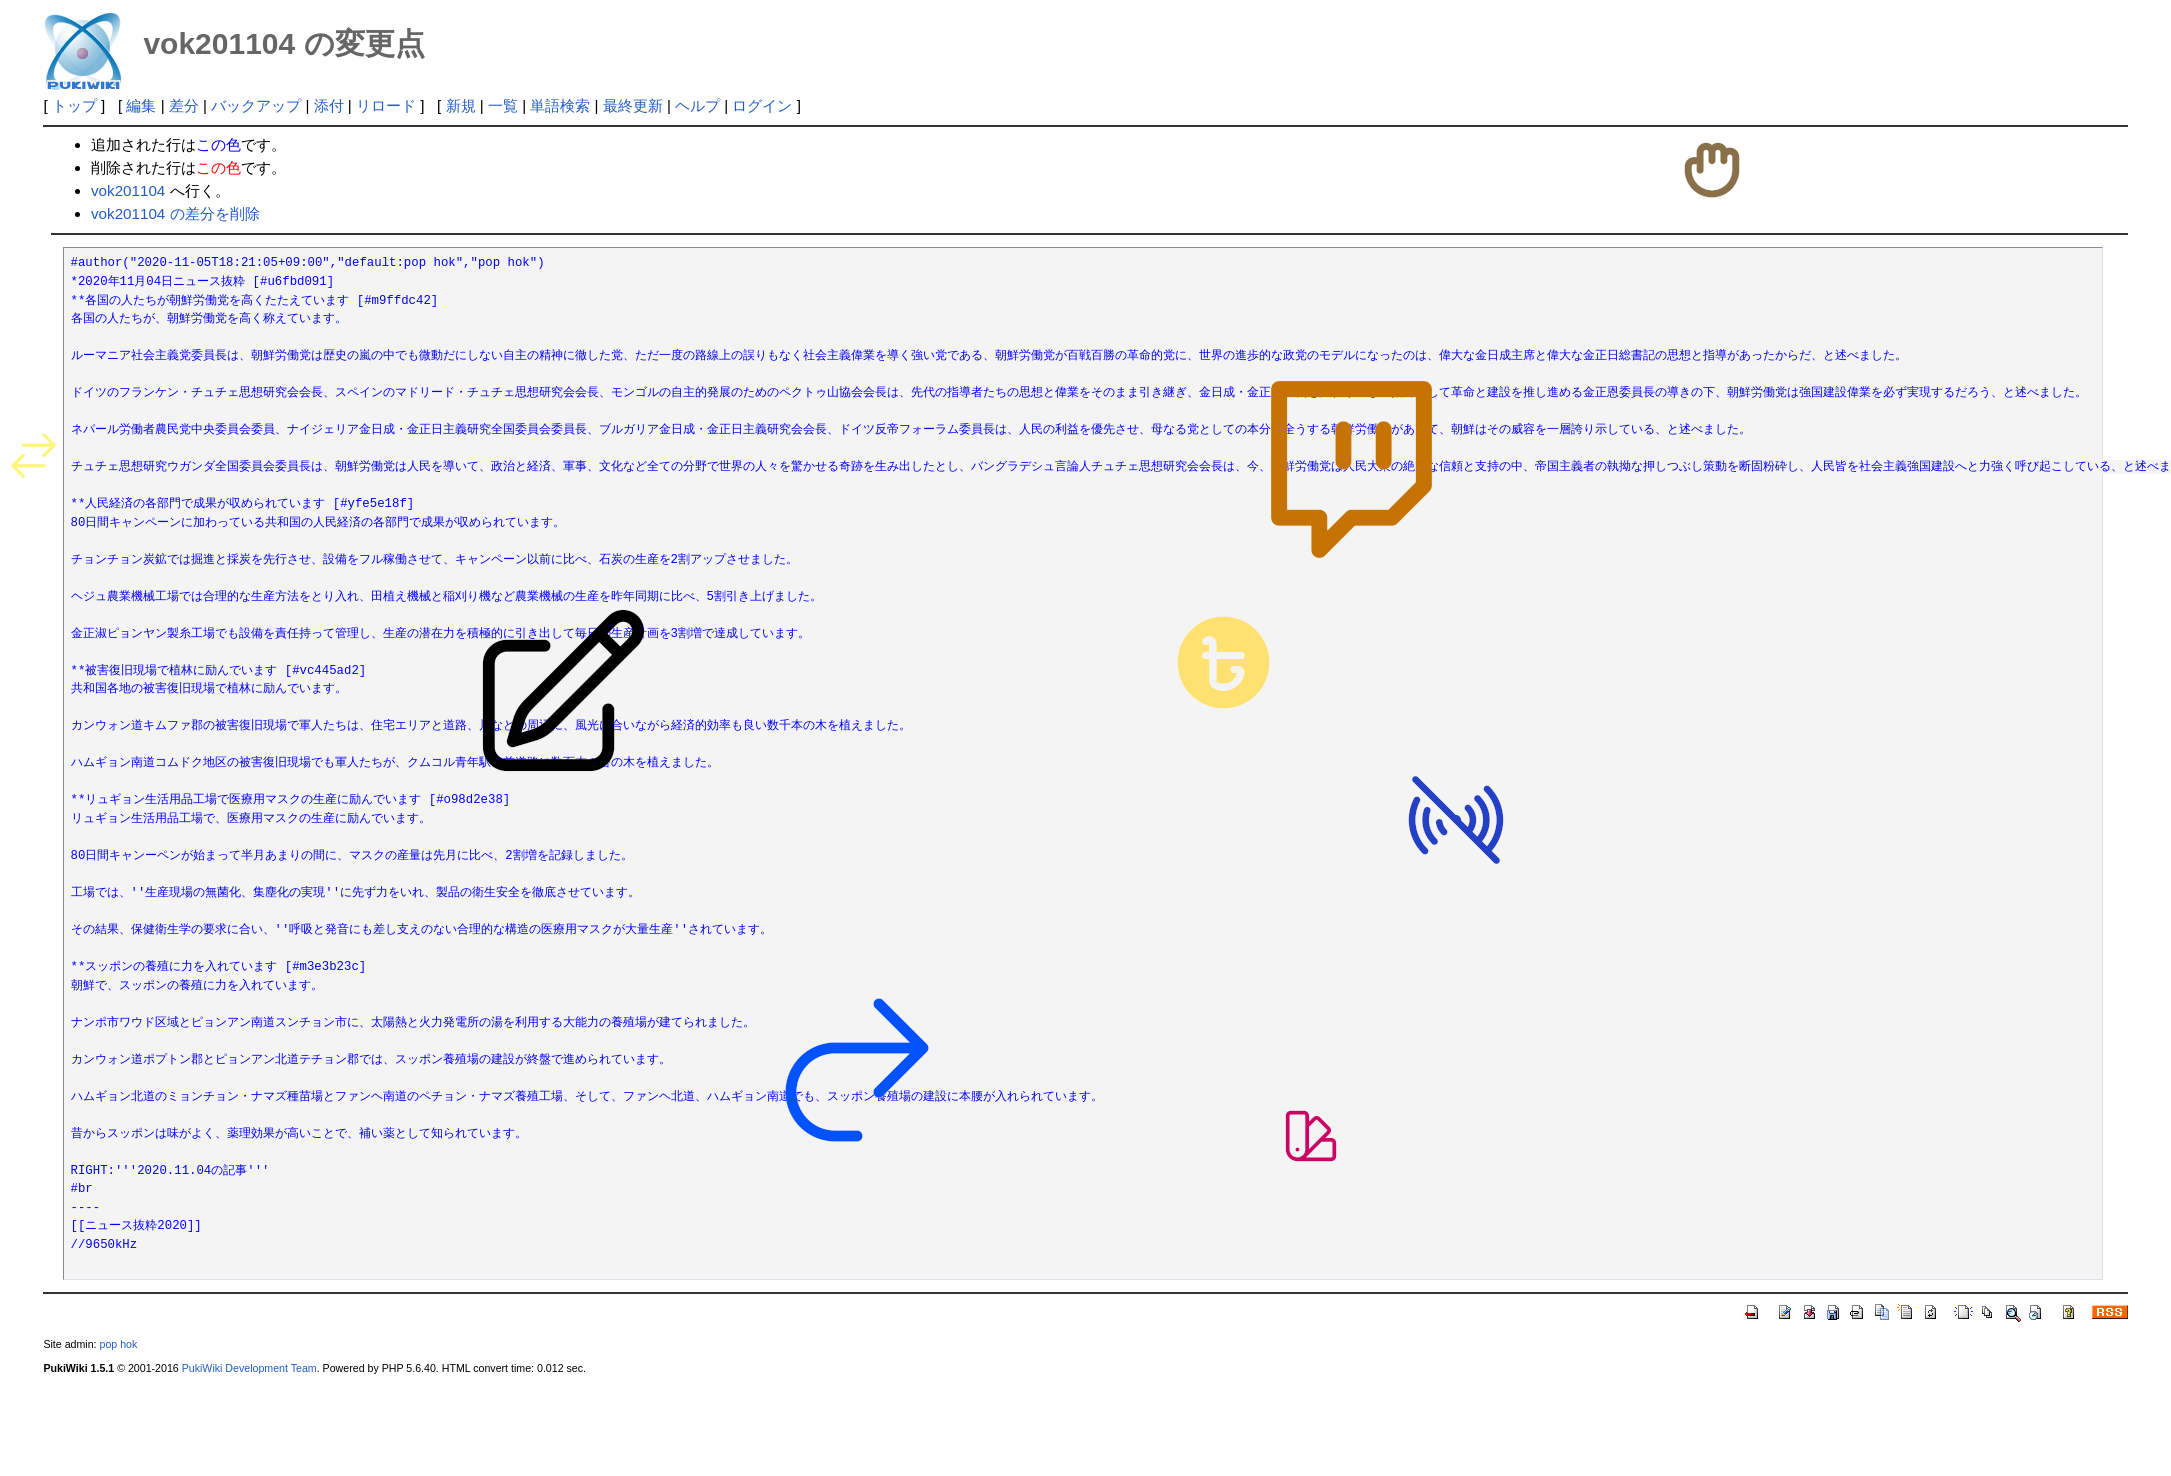  What do you see at coordinates (1311, 1136) in the screenshot?
I see `select a color or theme` at bounding box center [1311, 1136].